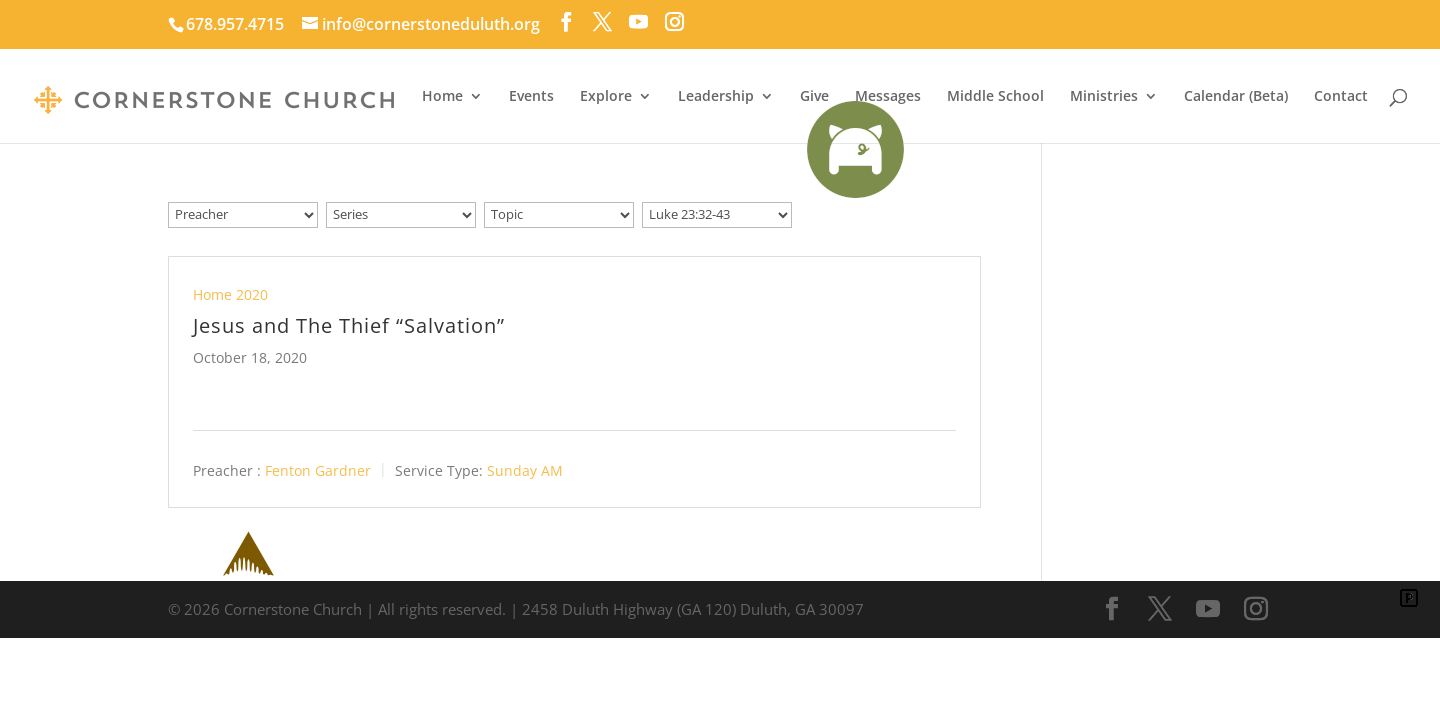 The width and height of the screenshot is (1440, 720). I want to click on visit porkbun domain registrar website, so click(855, 149).